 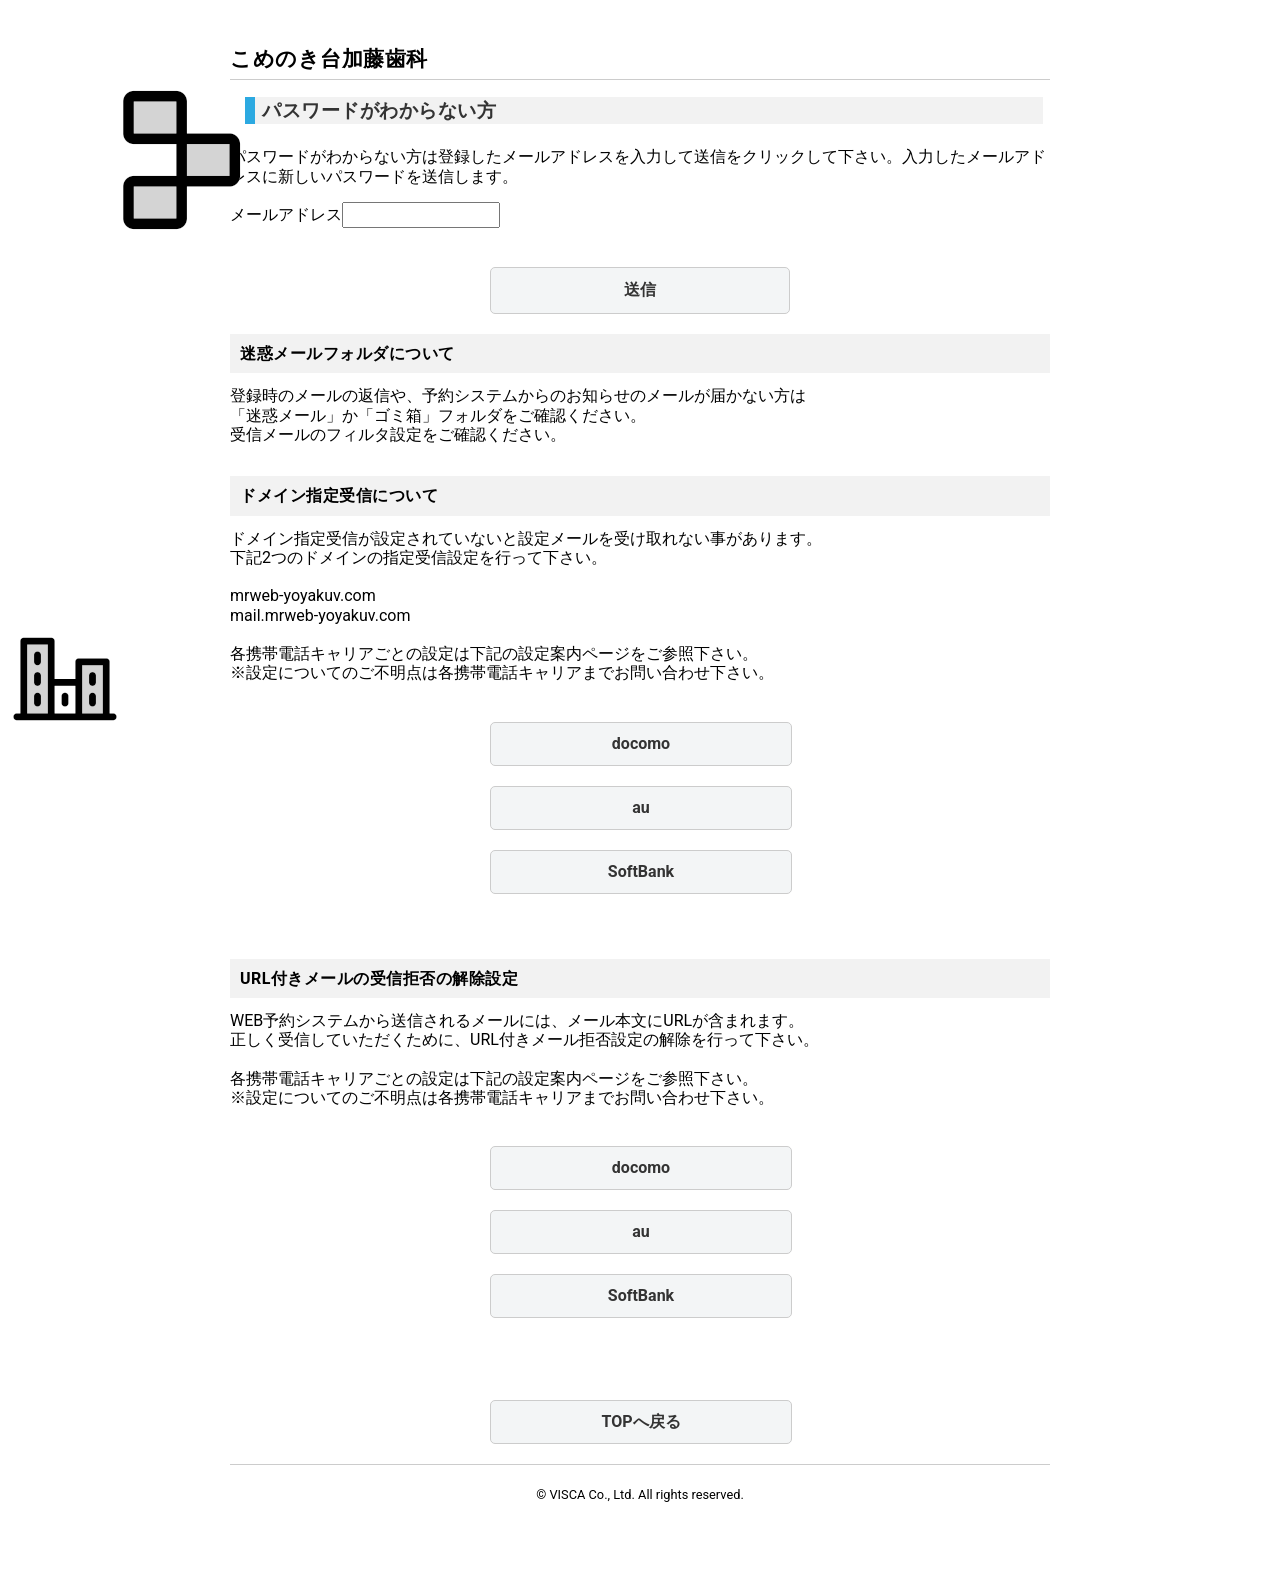 I want to click on open Replit coding environment, so click(x=171, y=160).